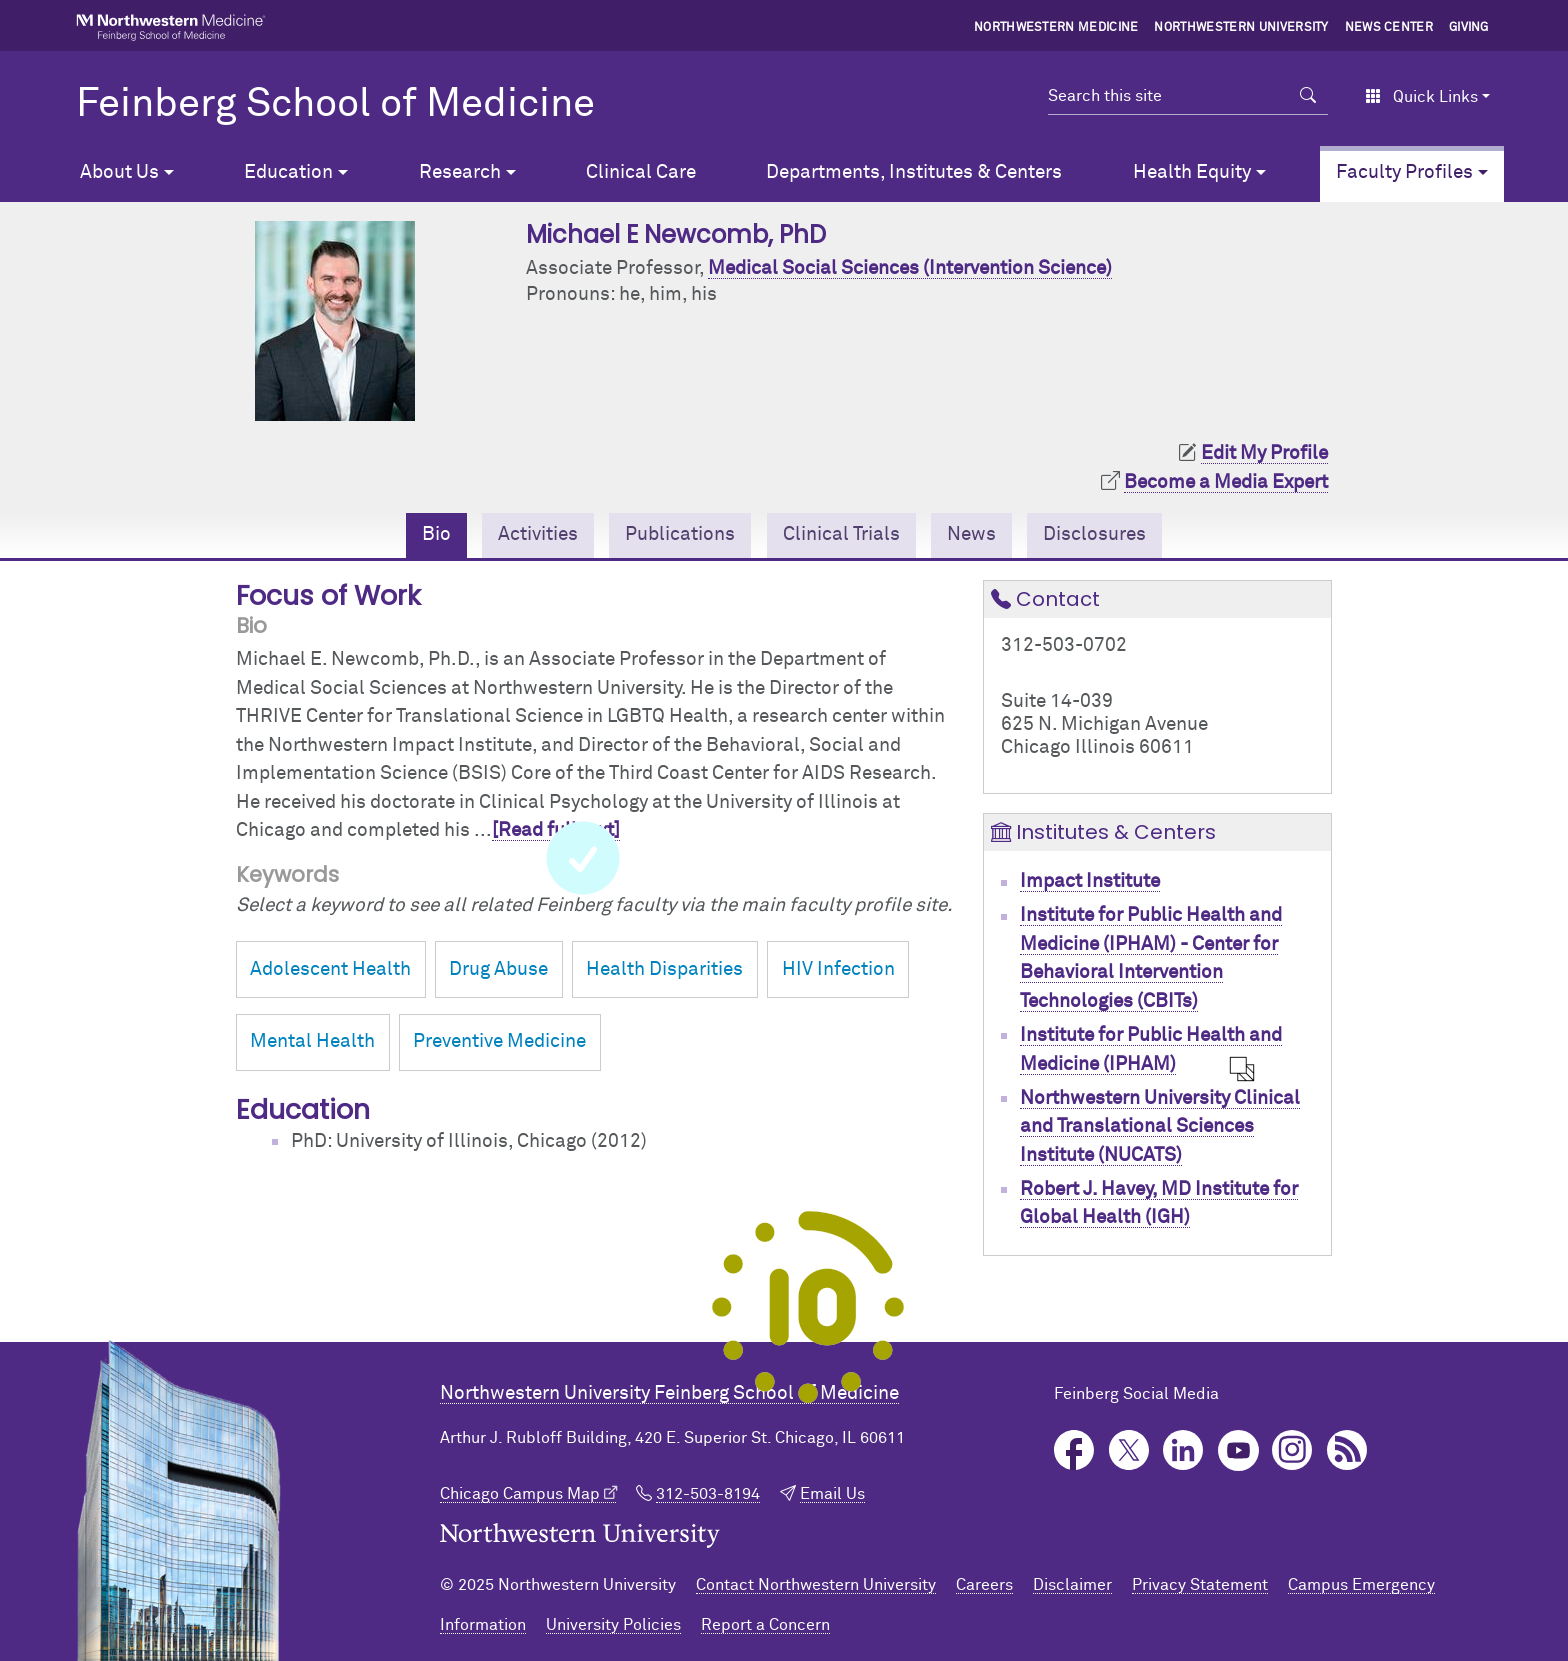  Describe the element at coordinates (808, 1307) in the screenshot. I see `set a 10-second timer or countdown` at that location.